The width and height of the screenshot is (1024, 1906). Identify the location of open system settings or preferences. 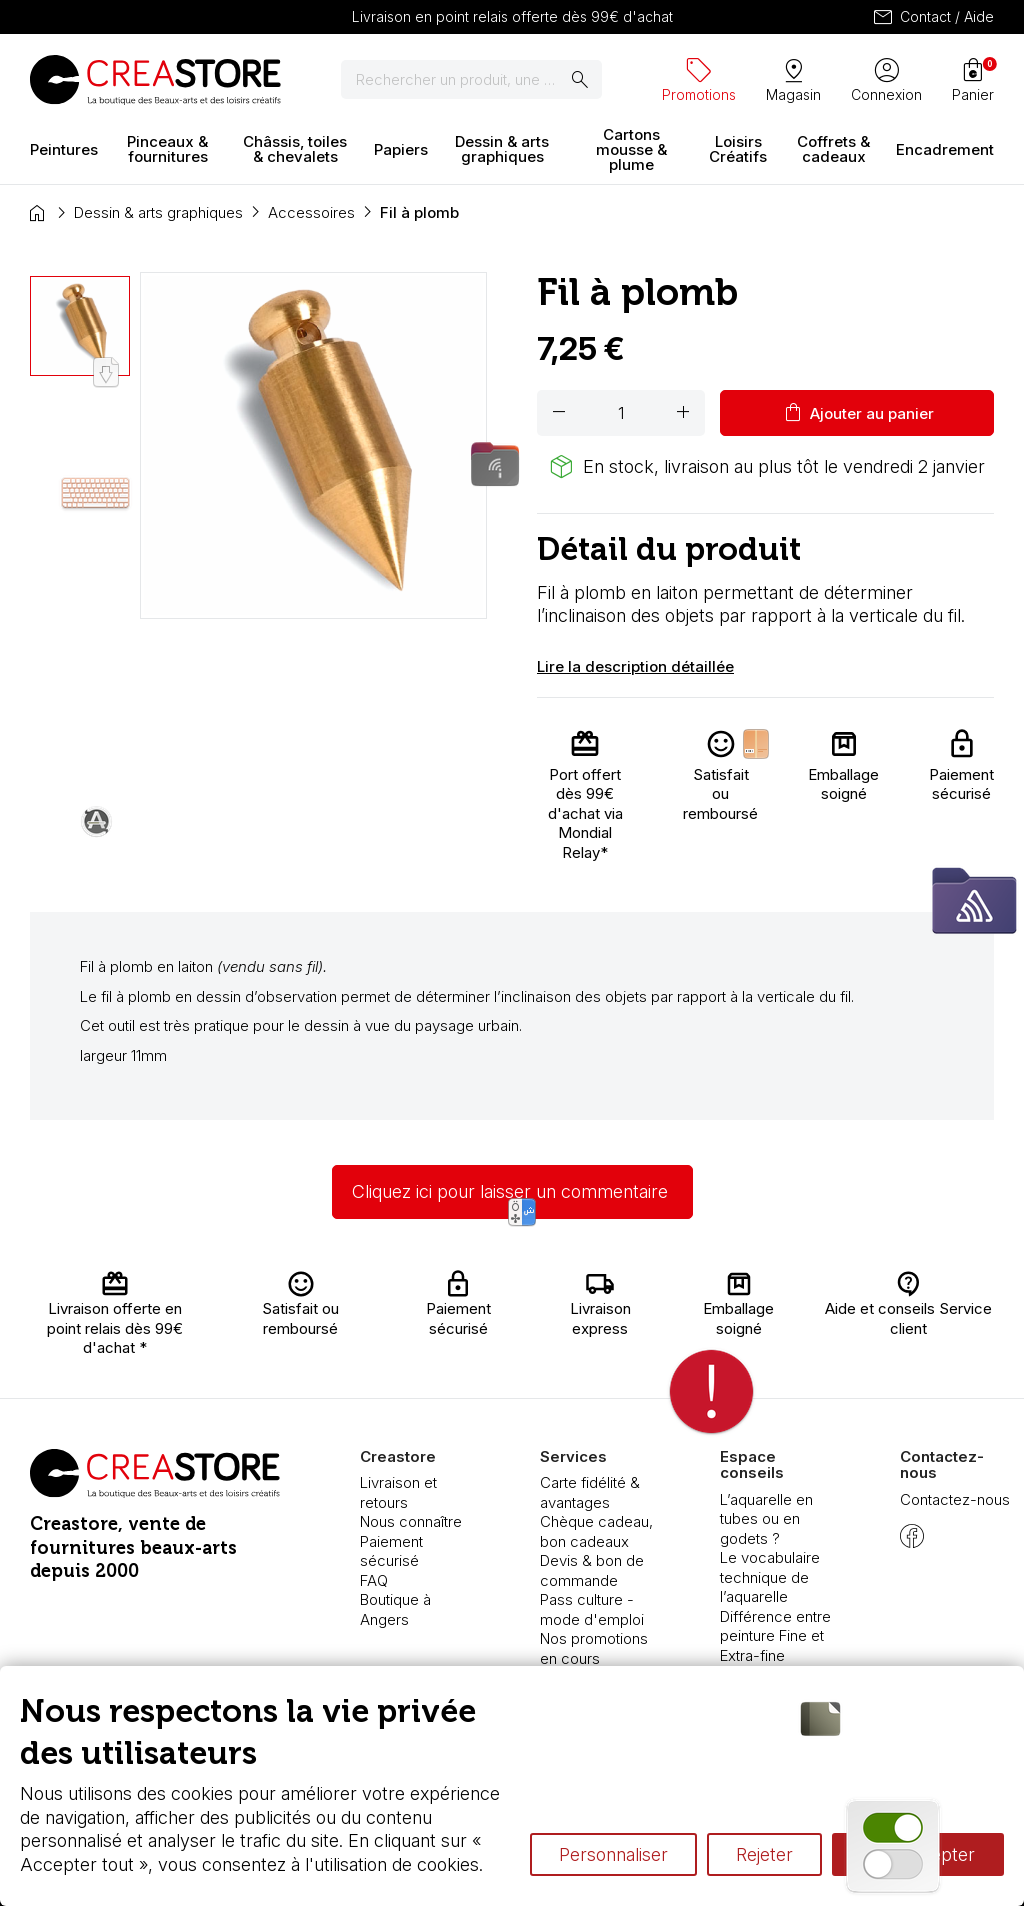
(893, 1846).